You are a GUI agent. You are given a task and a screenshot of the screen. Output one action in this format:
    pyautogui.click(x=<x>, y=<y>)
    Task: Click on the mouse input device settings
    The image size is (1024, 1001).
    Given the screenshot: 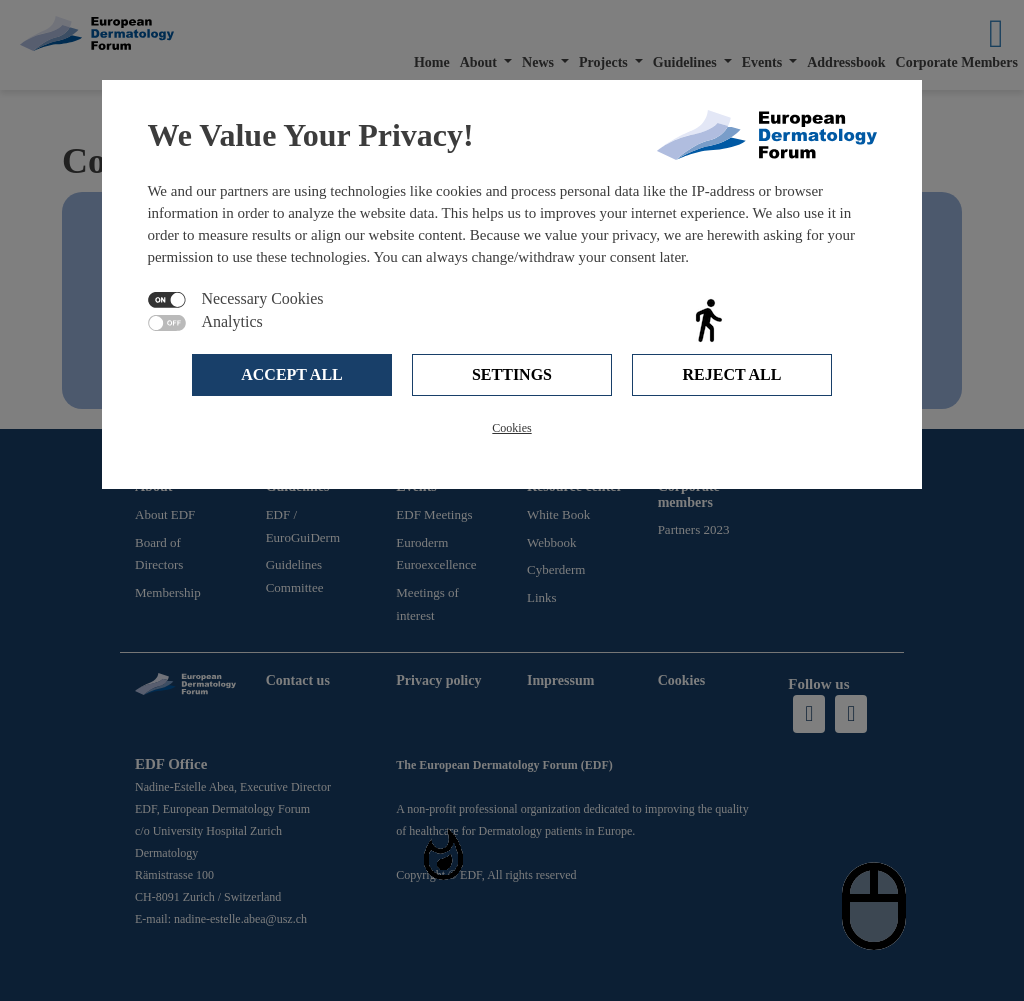 What is the action you would take?
    pyautogui.click(x=874, y=906)
    